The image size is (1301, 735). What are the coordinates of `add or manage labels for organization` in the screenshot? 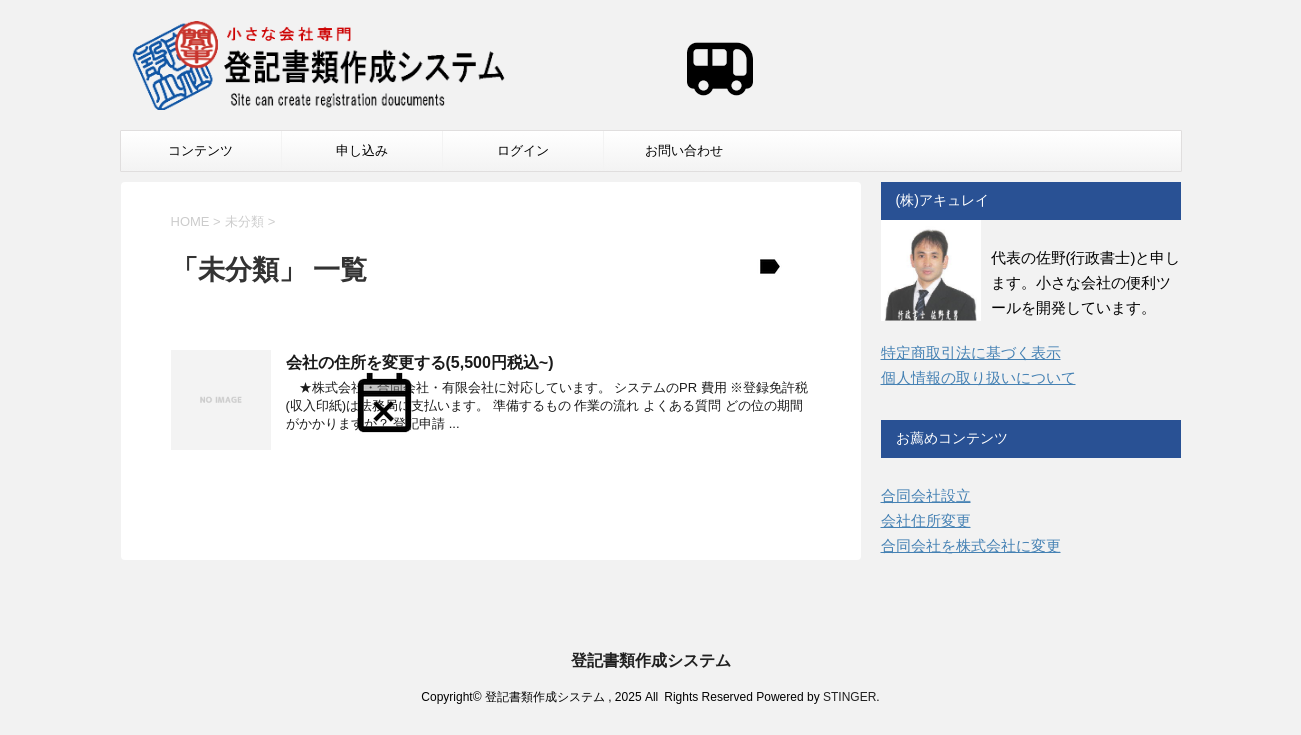 It's located at (769, 266).